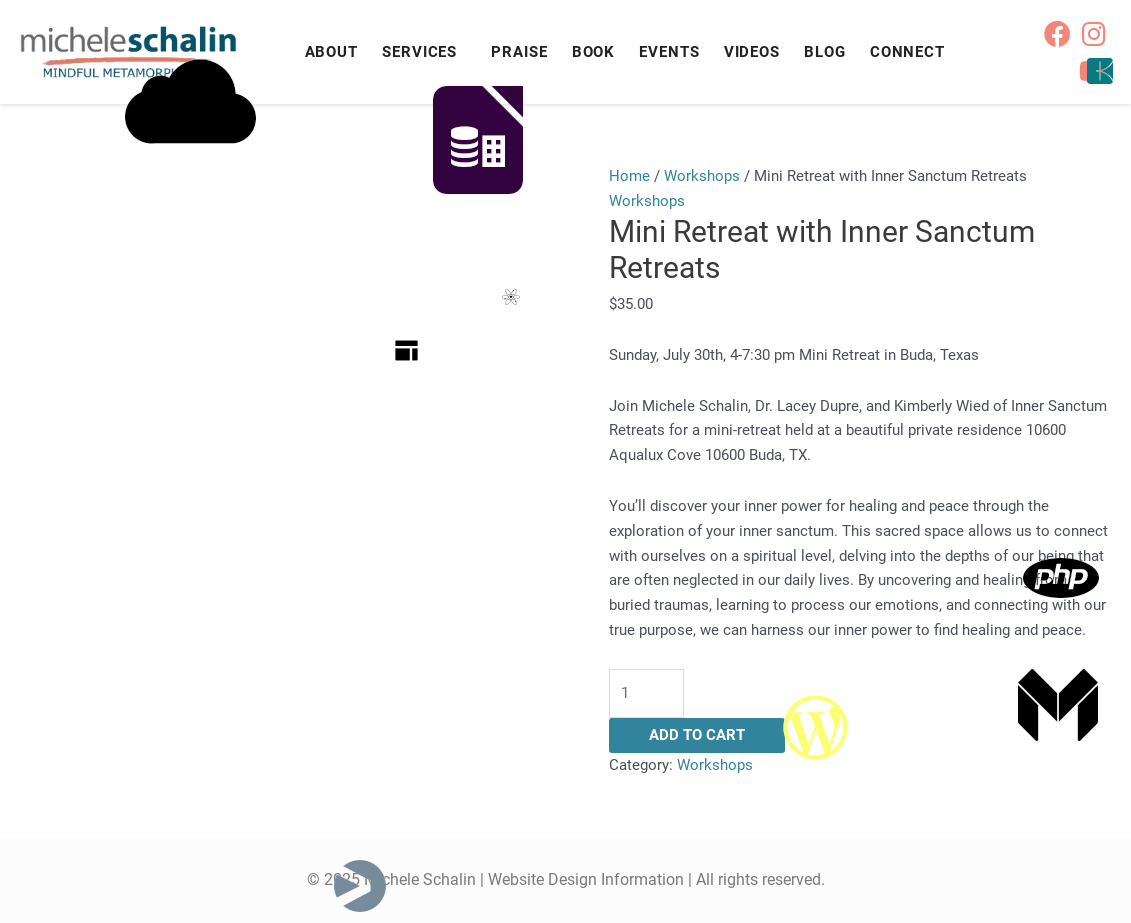 The height and width of the screenshot is (923, 1131). What do you see at coordinates (478, 140) in the screenshot?
I see `open LibreOffice Base database application` at bounding box center [478, 140].